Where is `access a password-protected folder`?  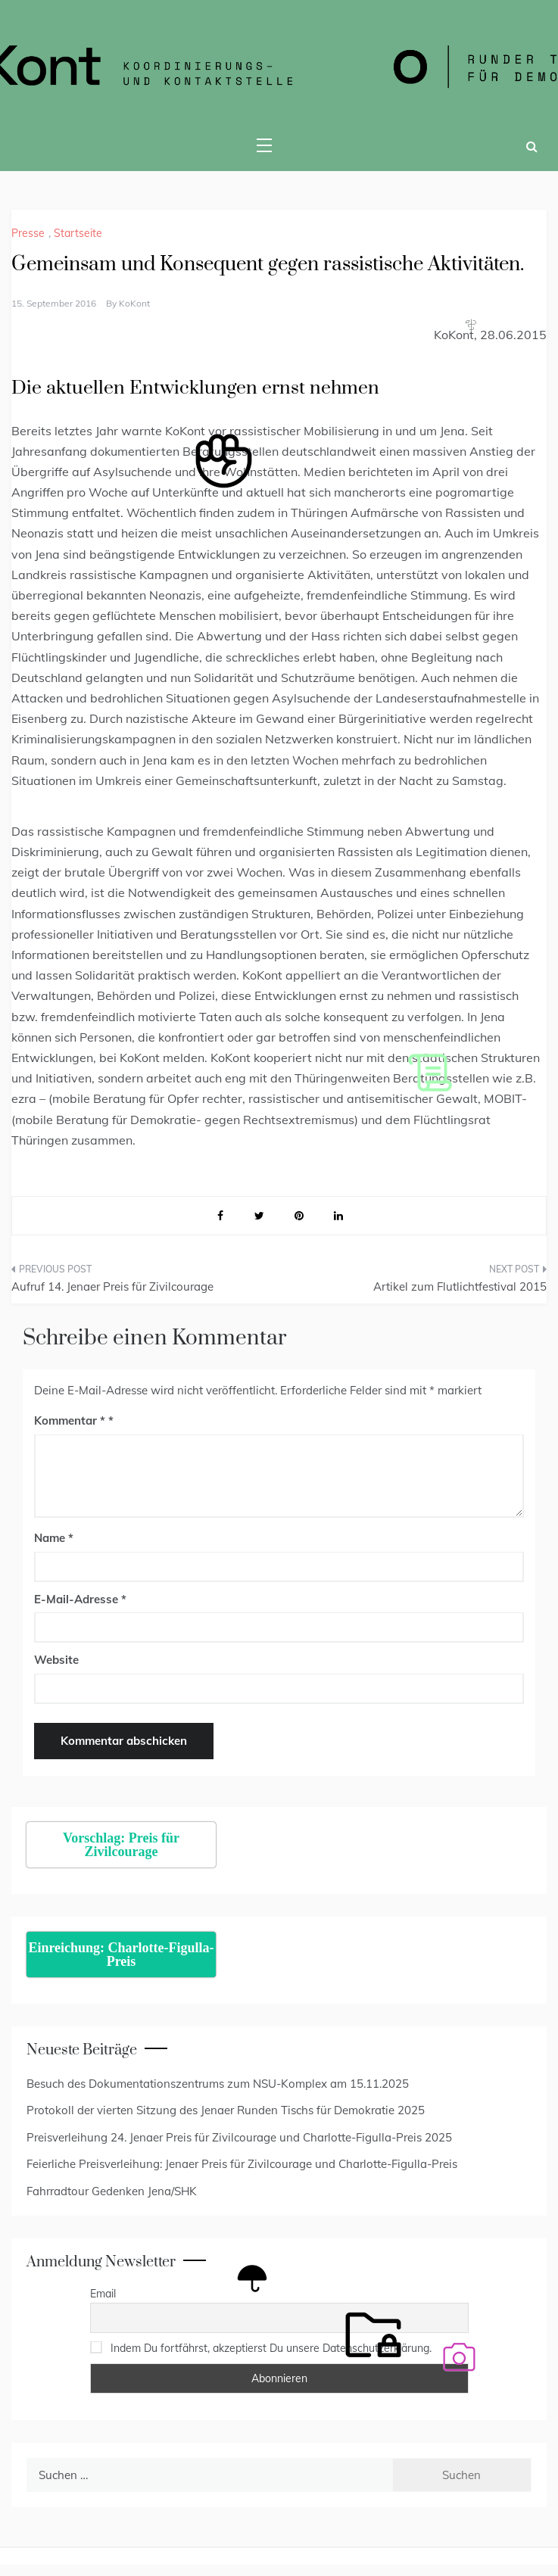
access a password-protected folder is located at coordinates (373, 2334).